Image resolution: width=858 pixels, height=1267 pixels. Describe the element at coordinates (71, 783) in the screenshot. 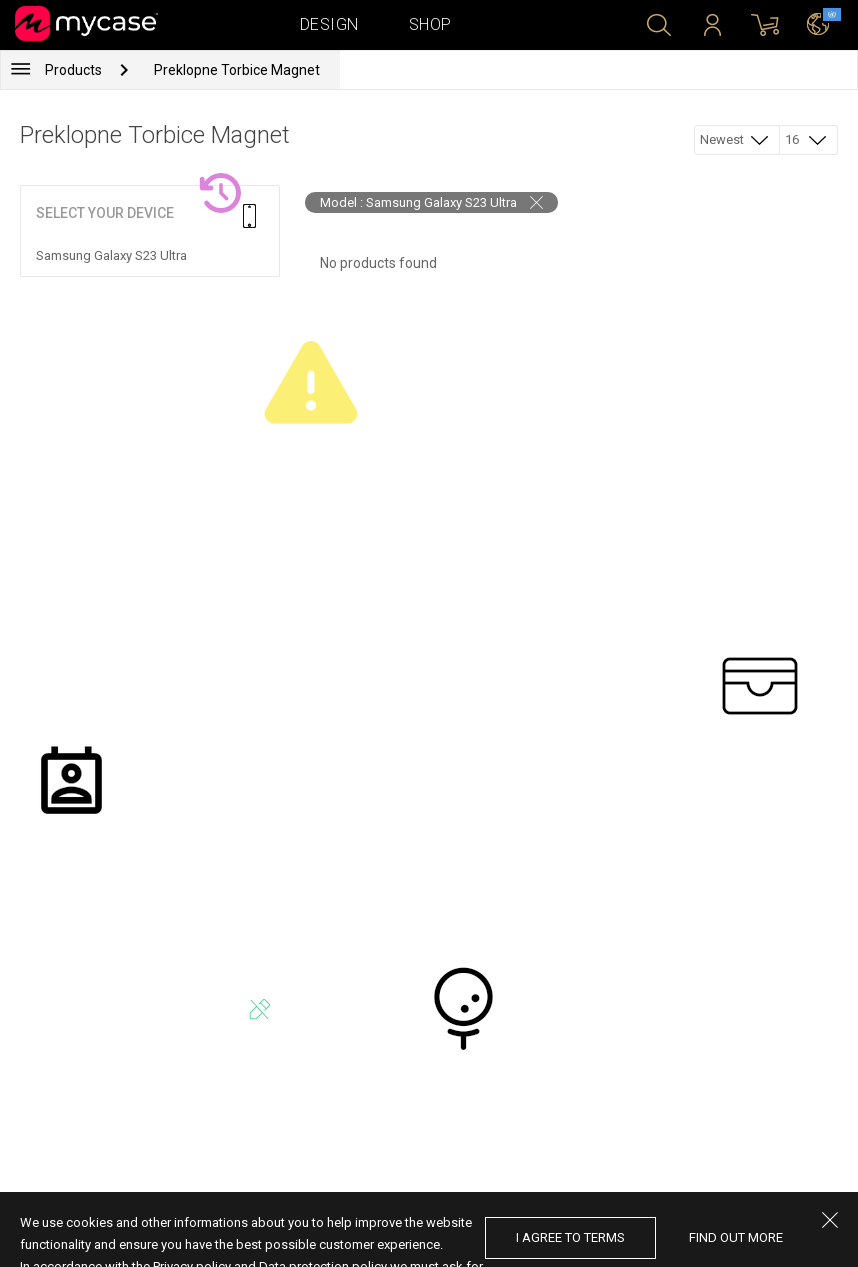

I see `view contact calendar or schedule` at that location.